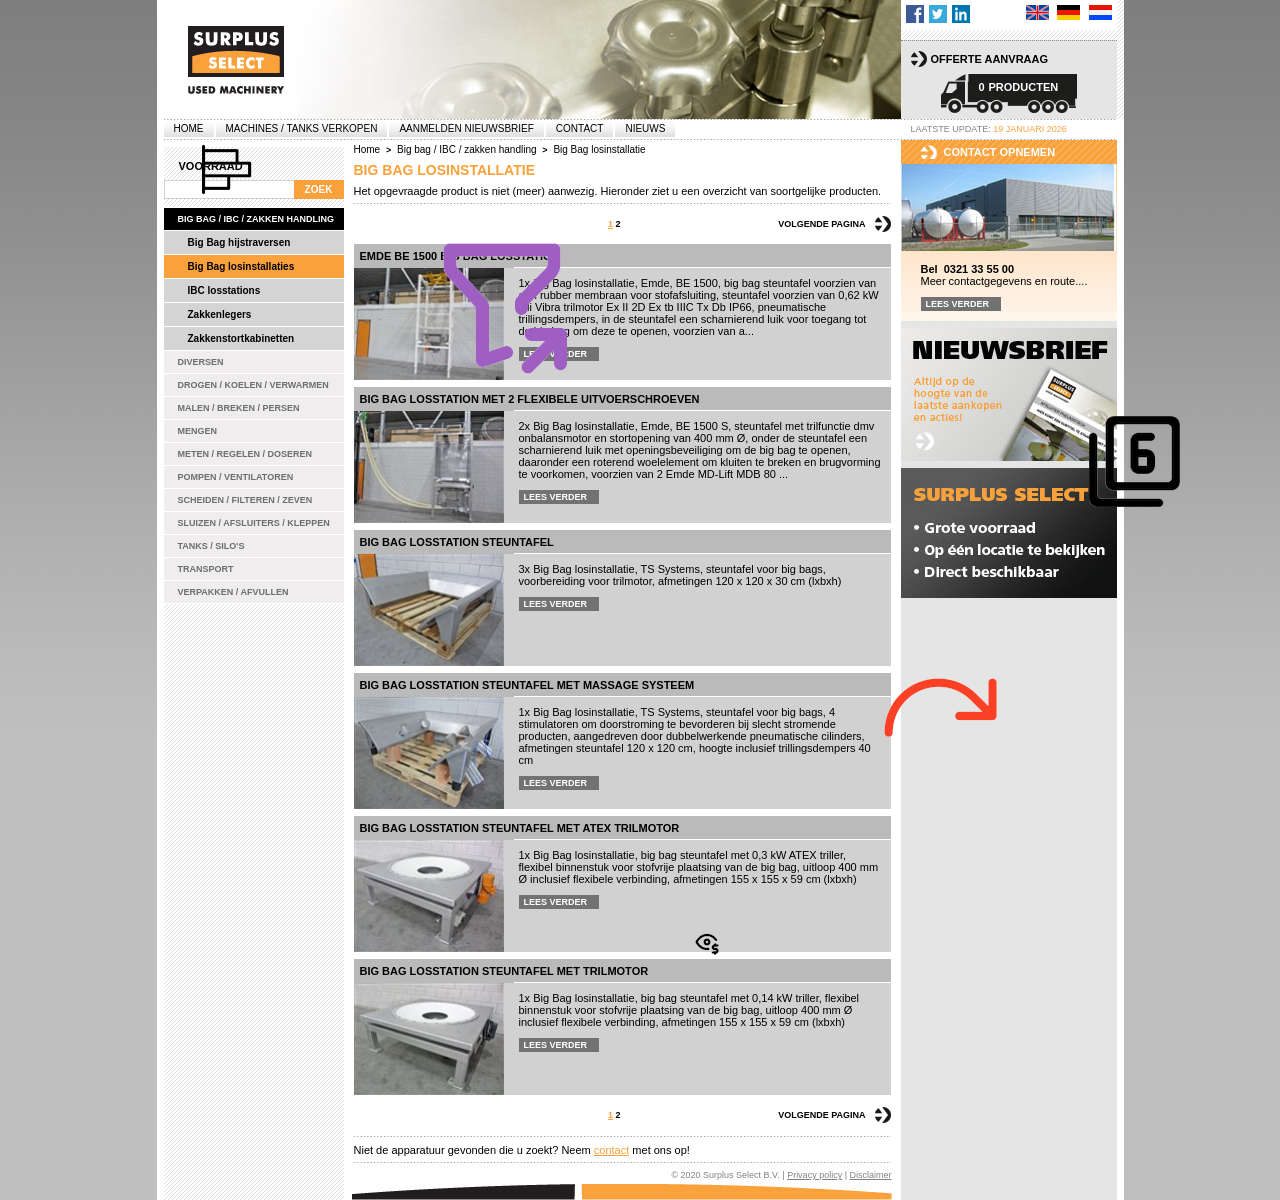 This screenshot has height=1200, width=1280. What do you see at coordinates (224, 169) in the screenshot?
I see `view horizontal bar chart` at bounding box center [224, 169].